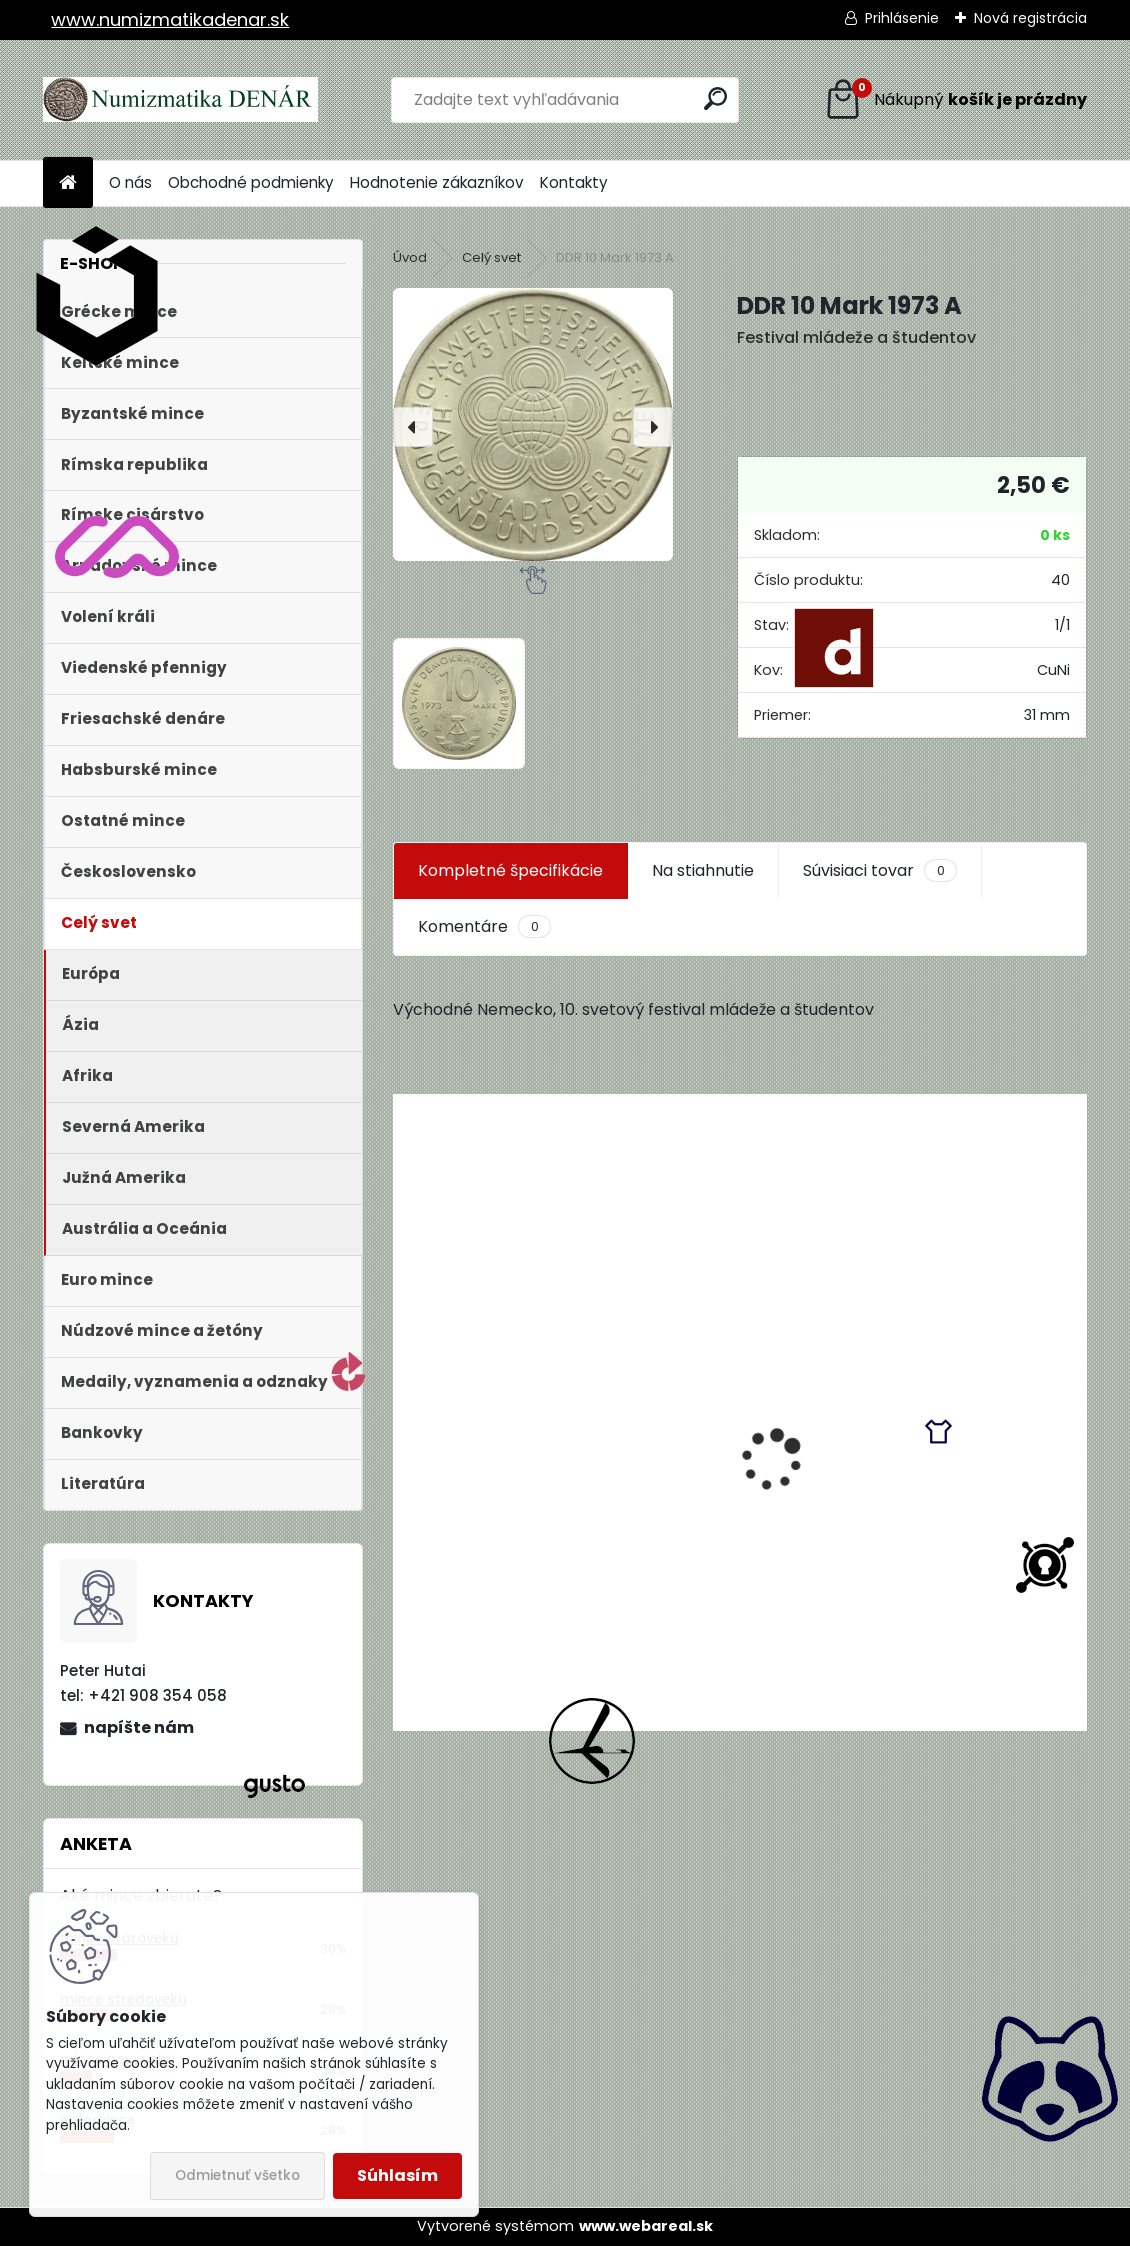  What do you see at coordinates (834, 648) in the screenshot?
I see `open the dailymotion app` at bounding box center [834, 648].